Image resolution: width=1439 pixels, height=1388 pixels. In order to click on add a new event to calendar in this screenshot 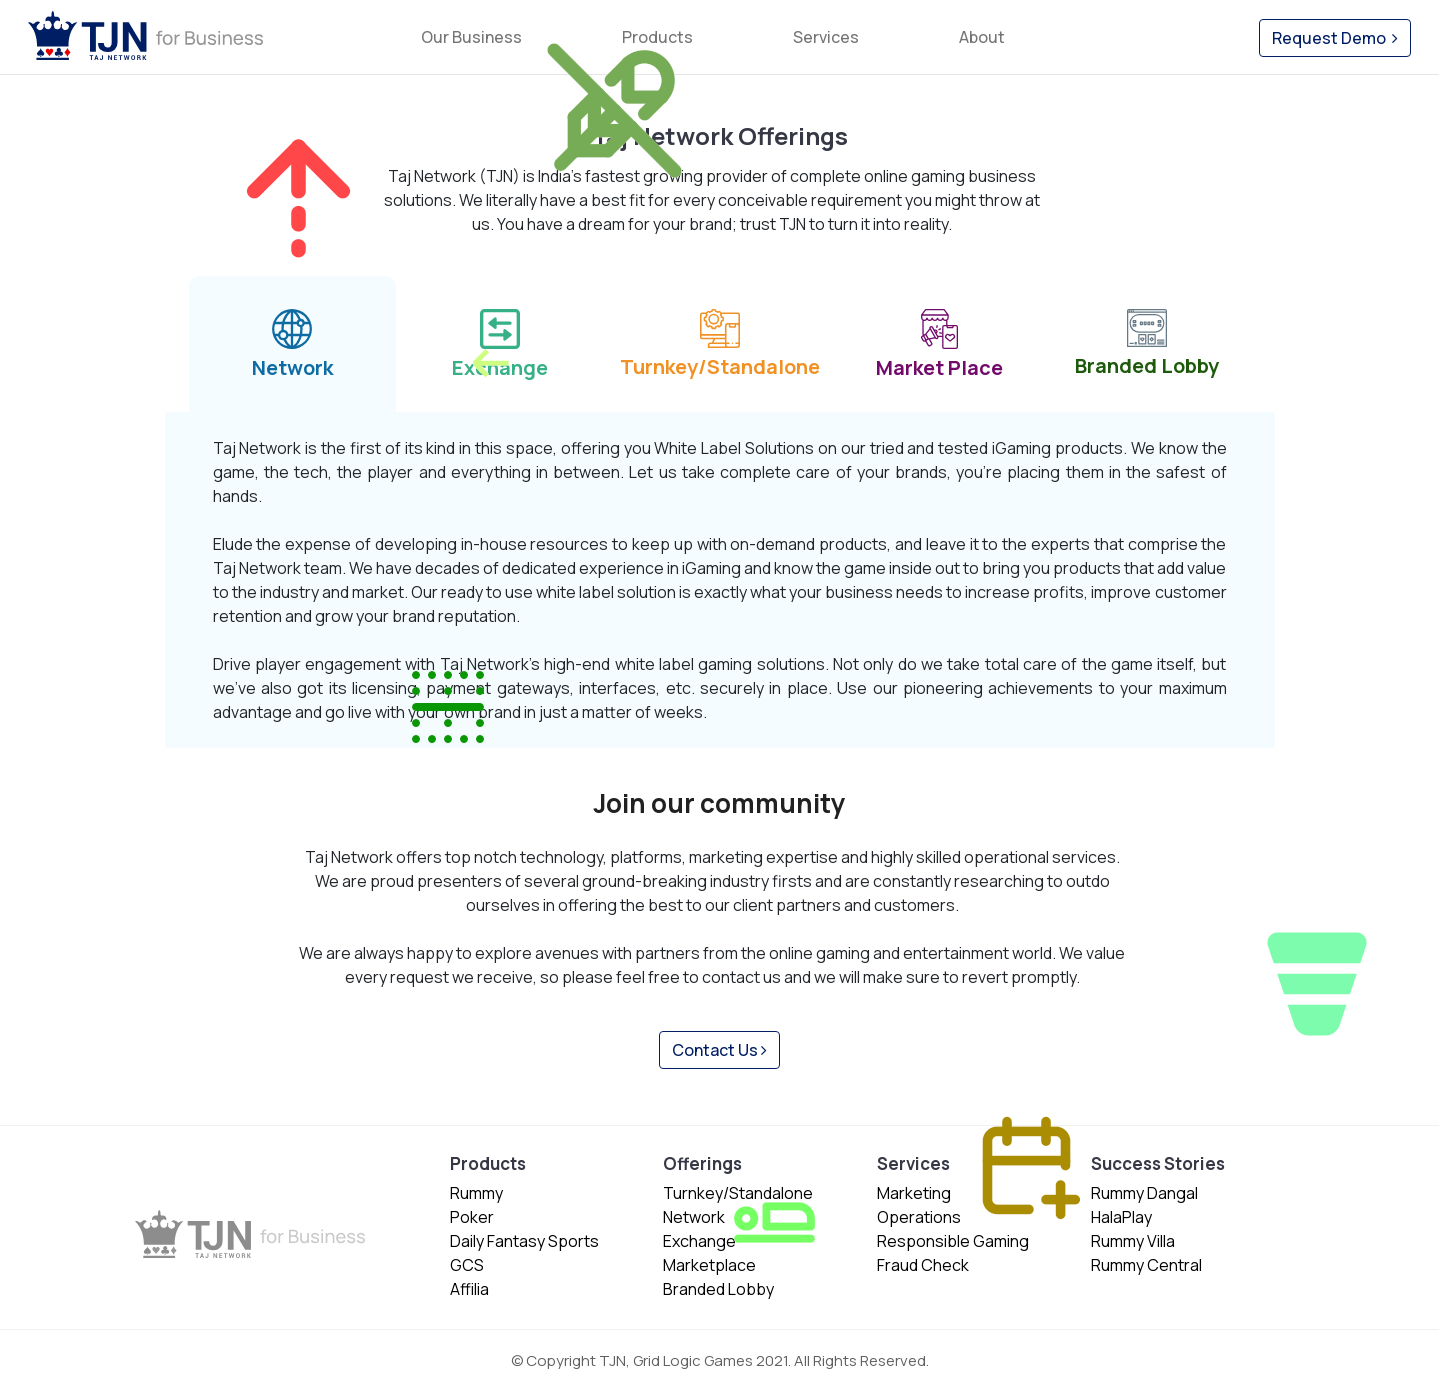, I will do `click(1026, 1165)`.